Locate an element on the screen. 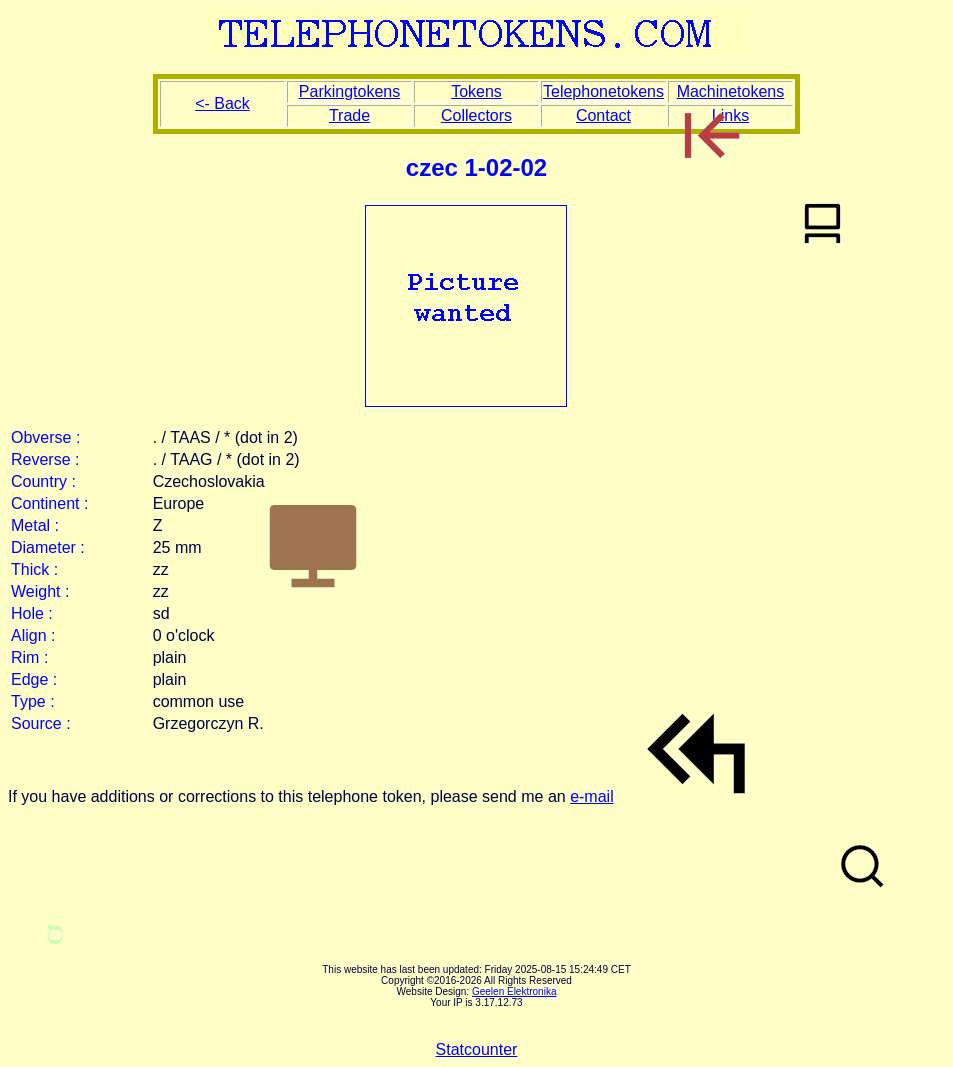 The width and height of the screenshot is (953, 1067). search for content or items is located at coordinates (862, 866).